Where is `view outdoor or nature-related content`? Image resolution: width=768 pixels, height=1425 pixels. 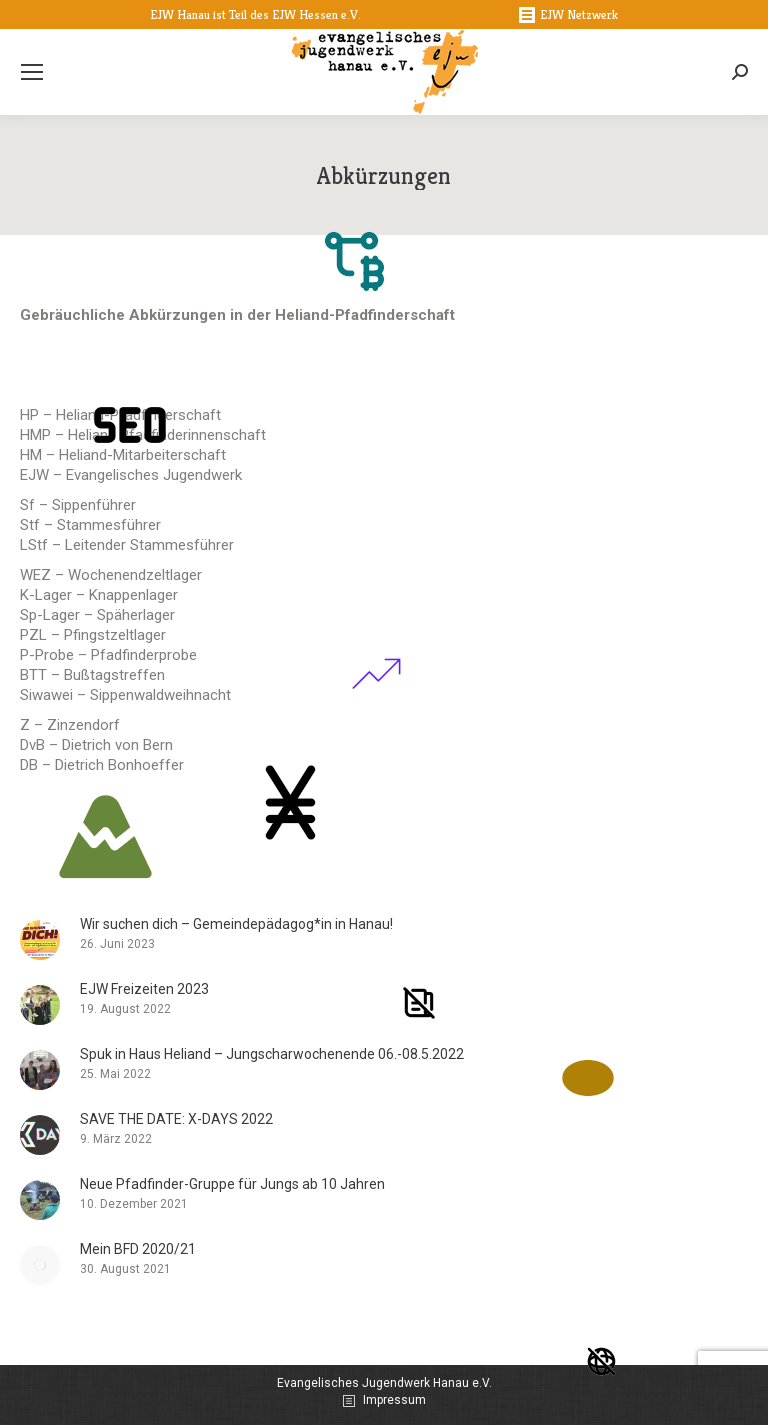 view outdoor or nature-related content is located at coordinates (105, 836).